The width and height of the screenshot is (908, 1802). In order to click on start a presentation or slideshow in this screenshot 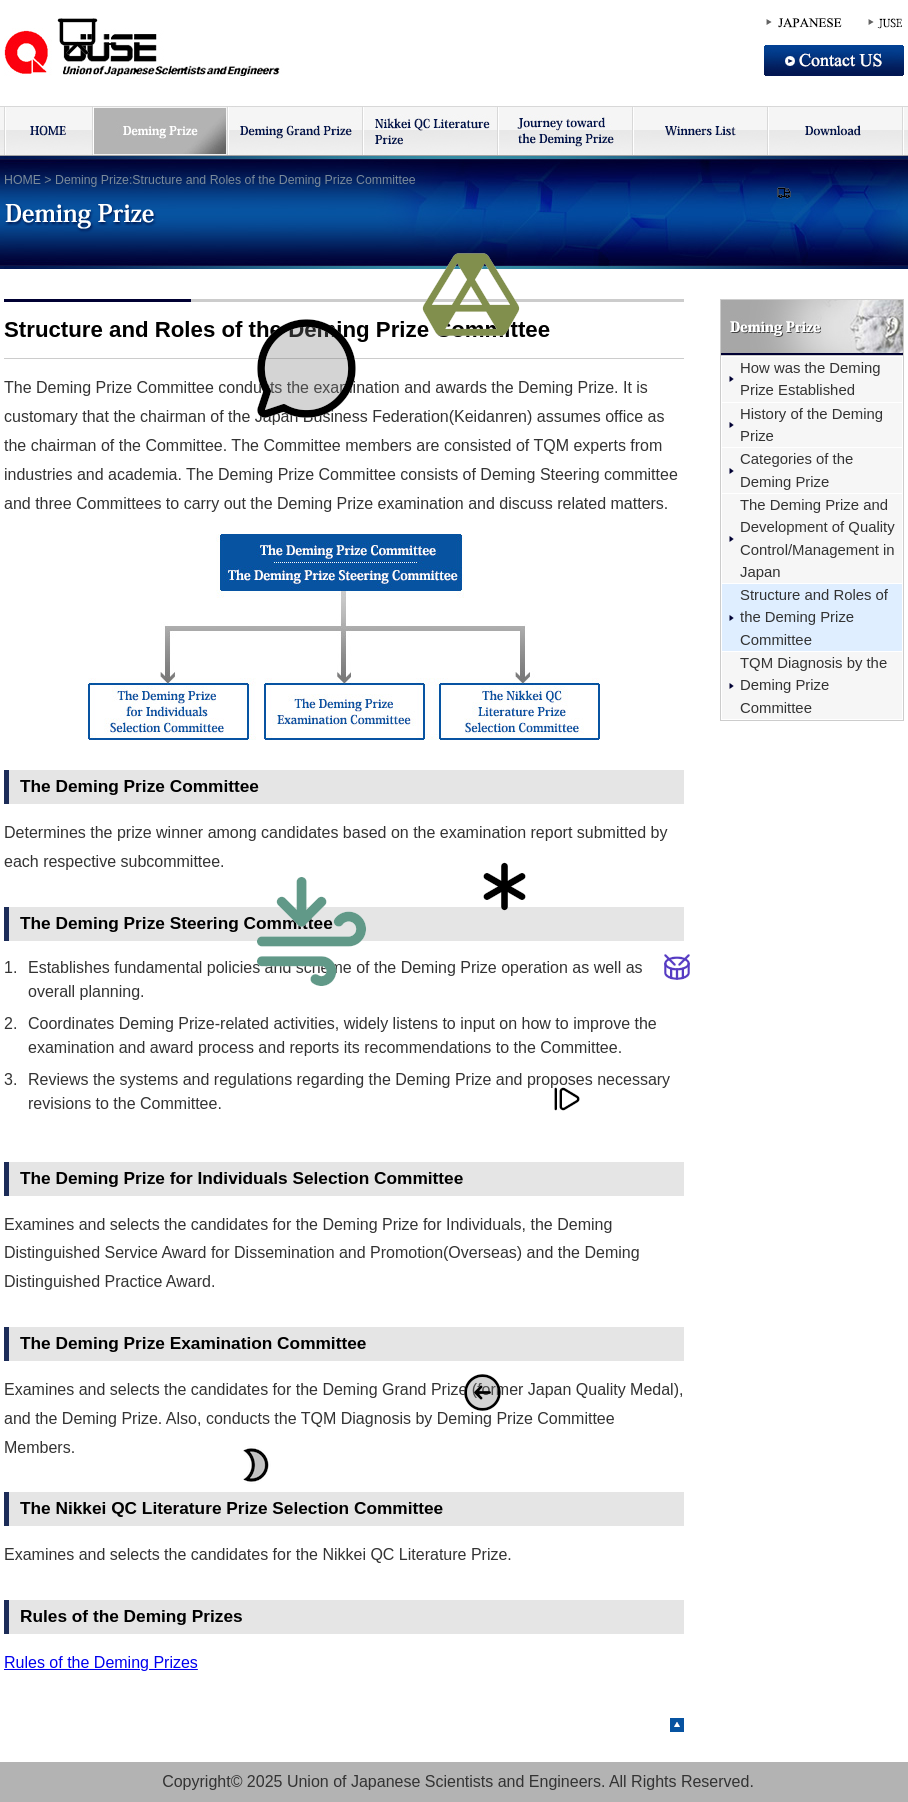, I will do `click(77, 36)`.